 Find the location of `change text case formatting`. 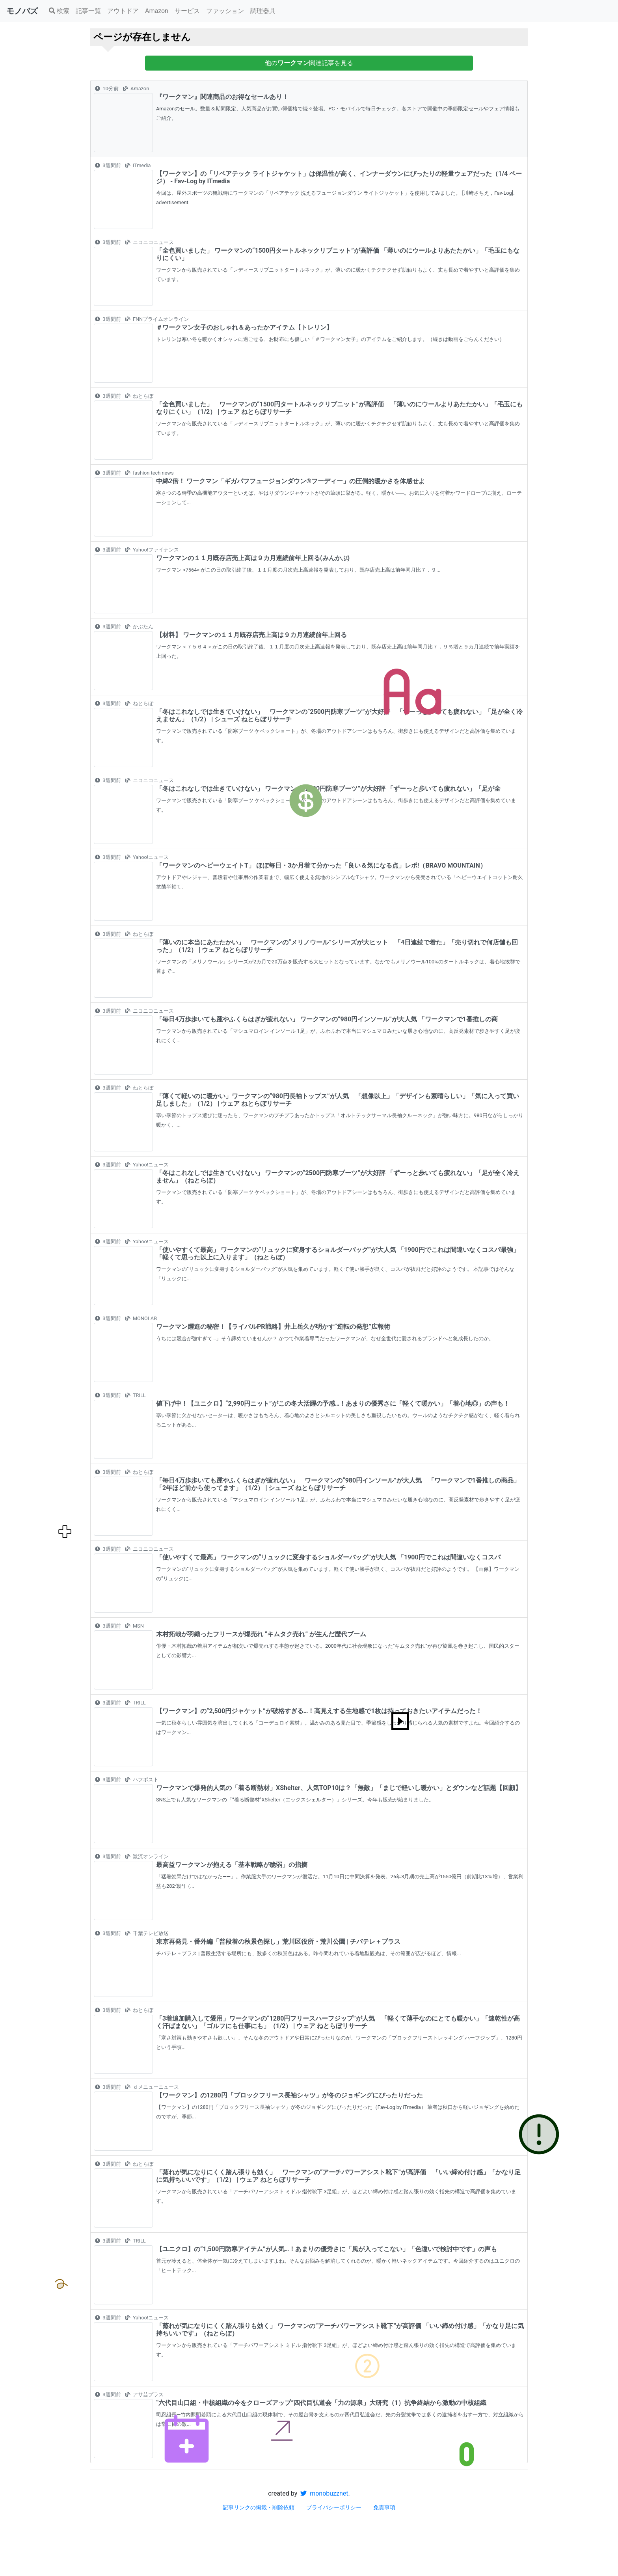

change text case formatting is located at coordinates (412, 691).